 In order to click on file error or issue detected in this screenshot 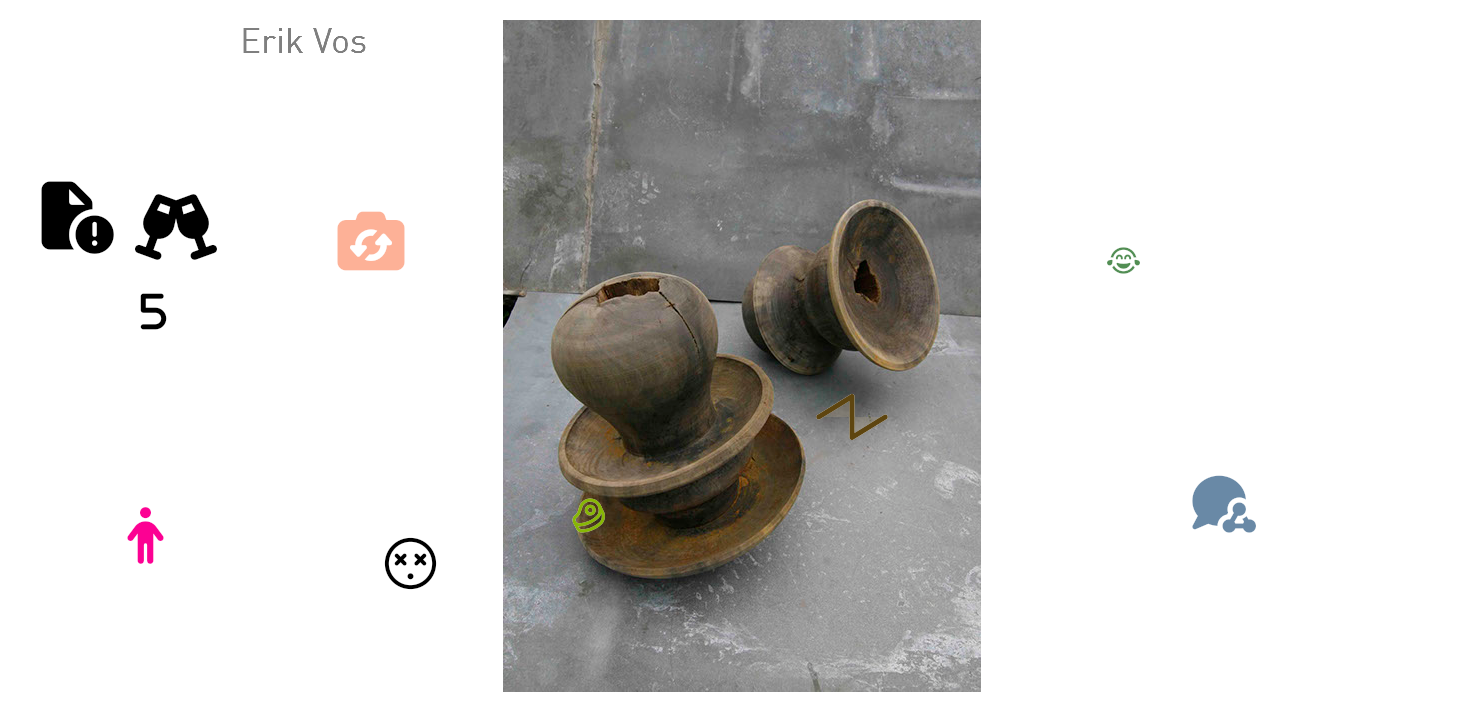, I will do `click(75, 215)`.